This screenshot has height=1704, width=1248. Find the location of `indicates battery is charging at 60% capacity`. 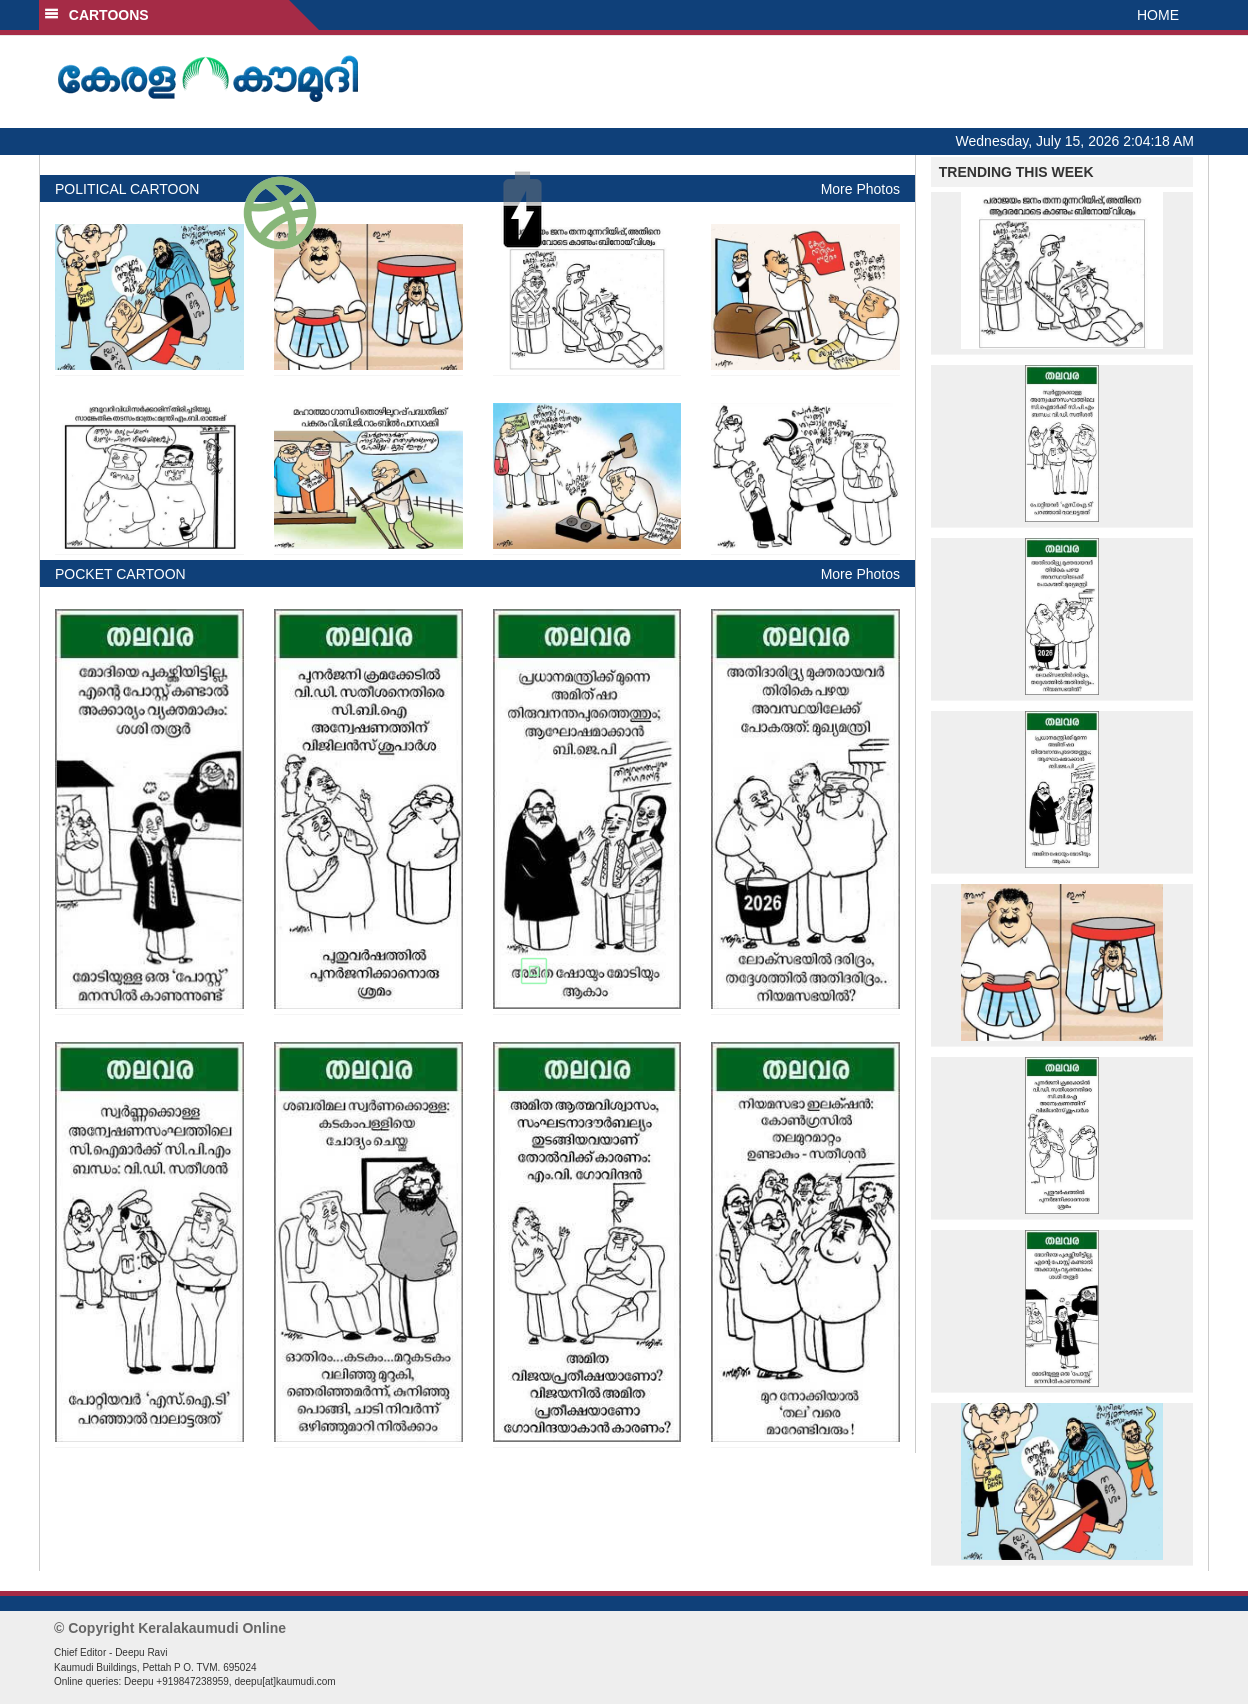

indicates battery is charging at 60% capacity is located at coordinates (522, 209).